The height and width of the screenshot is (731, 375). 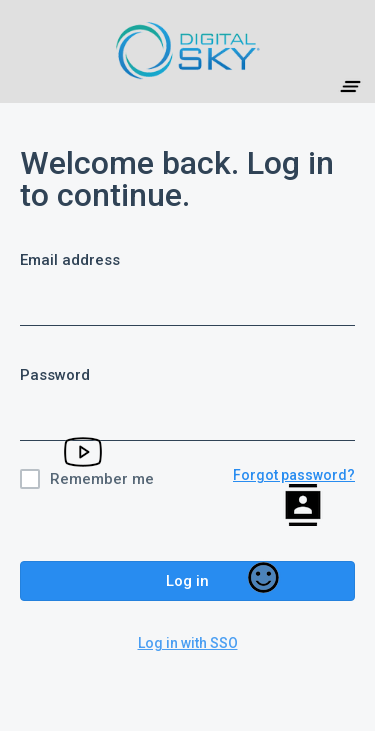 I want to click on add an emoji or reaction to a message, so click(x=263, y=577).